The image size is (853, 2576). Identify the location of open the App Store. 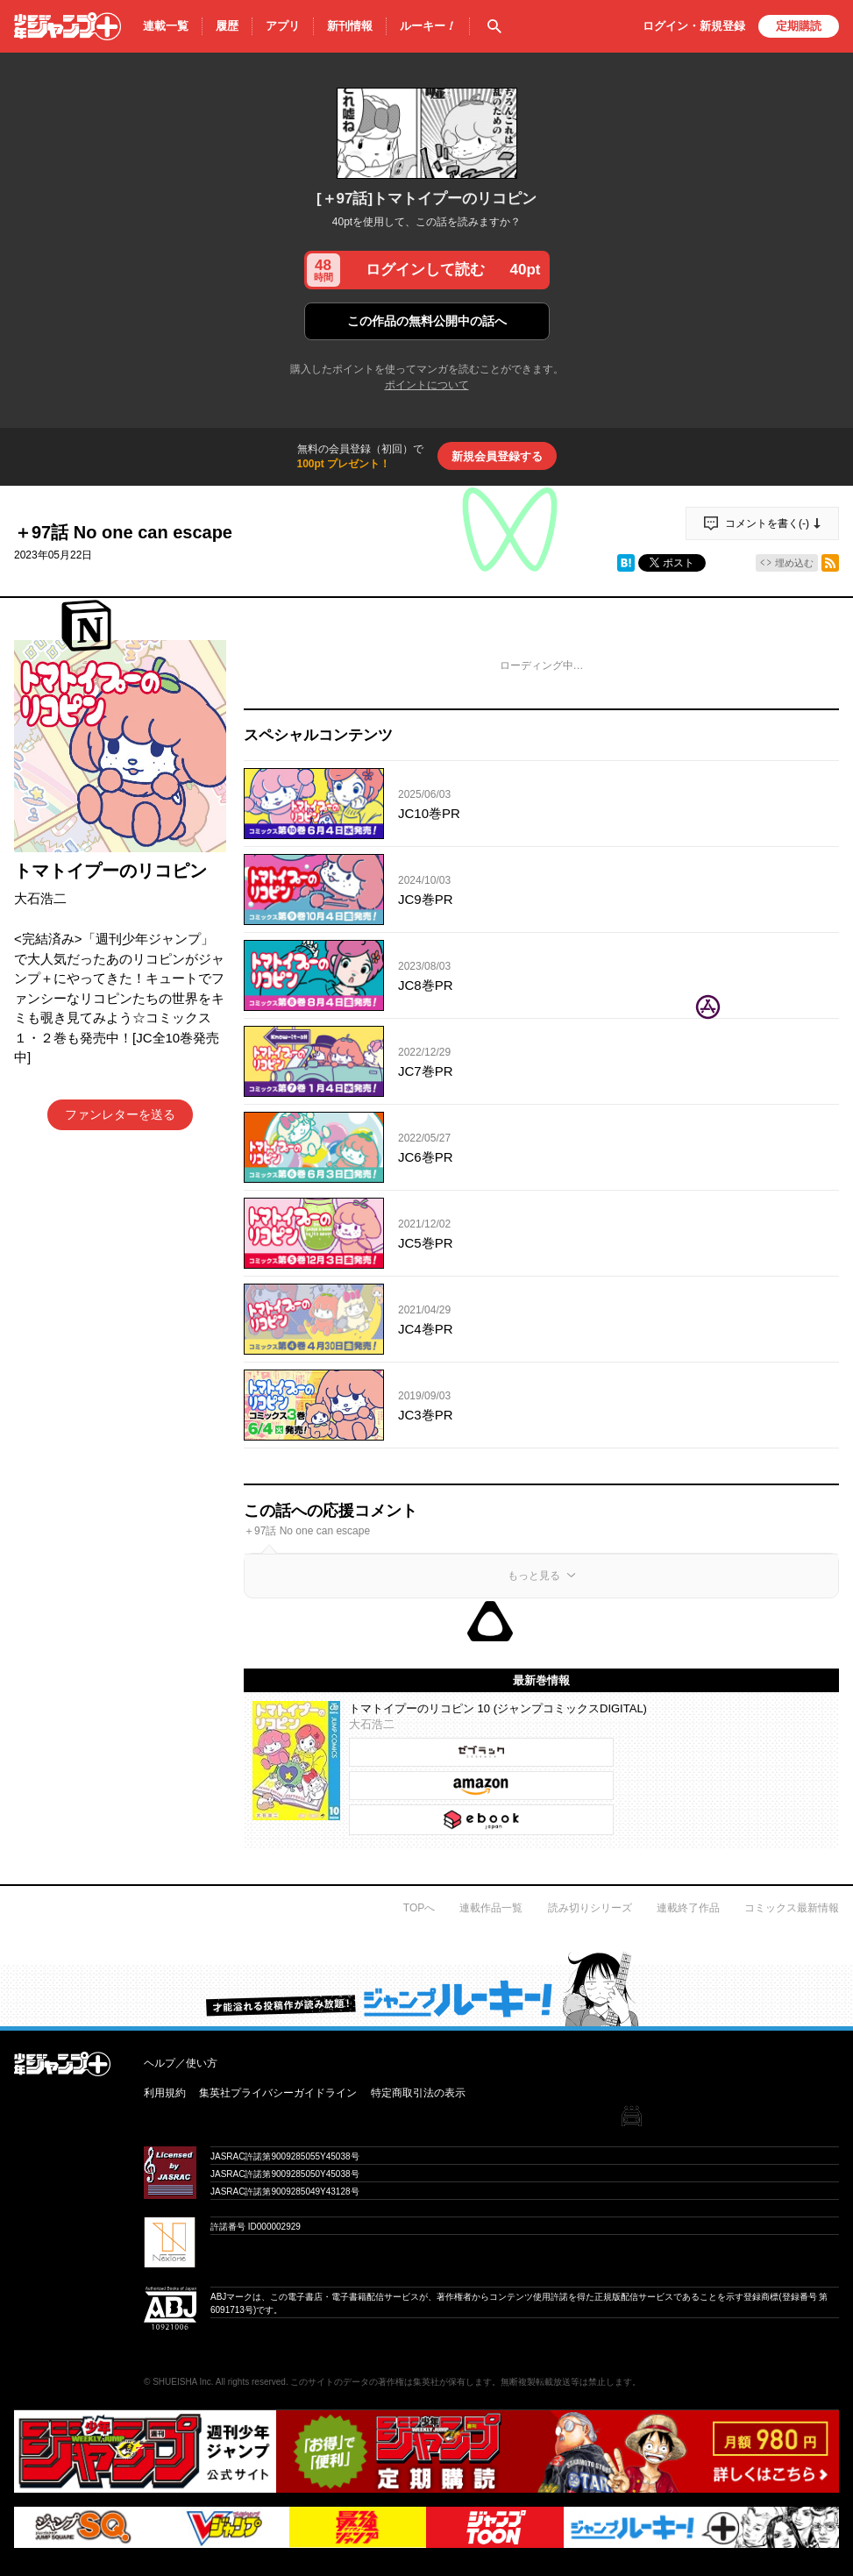
(707, 1007).